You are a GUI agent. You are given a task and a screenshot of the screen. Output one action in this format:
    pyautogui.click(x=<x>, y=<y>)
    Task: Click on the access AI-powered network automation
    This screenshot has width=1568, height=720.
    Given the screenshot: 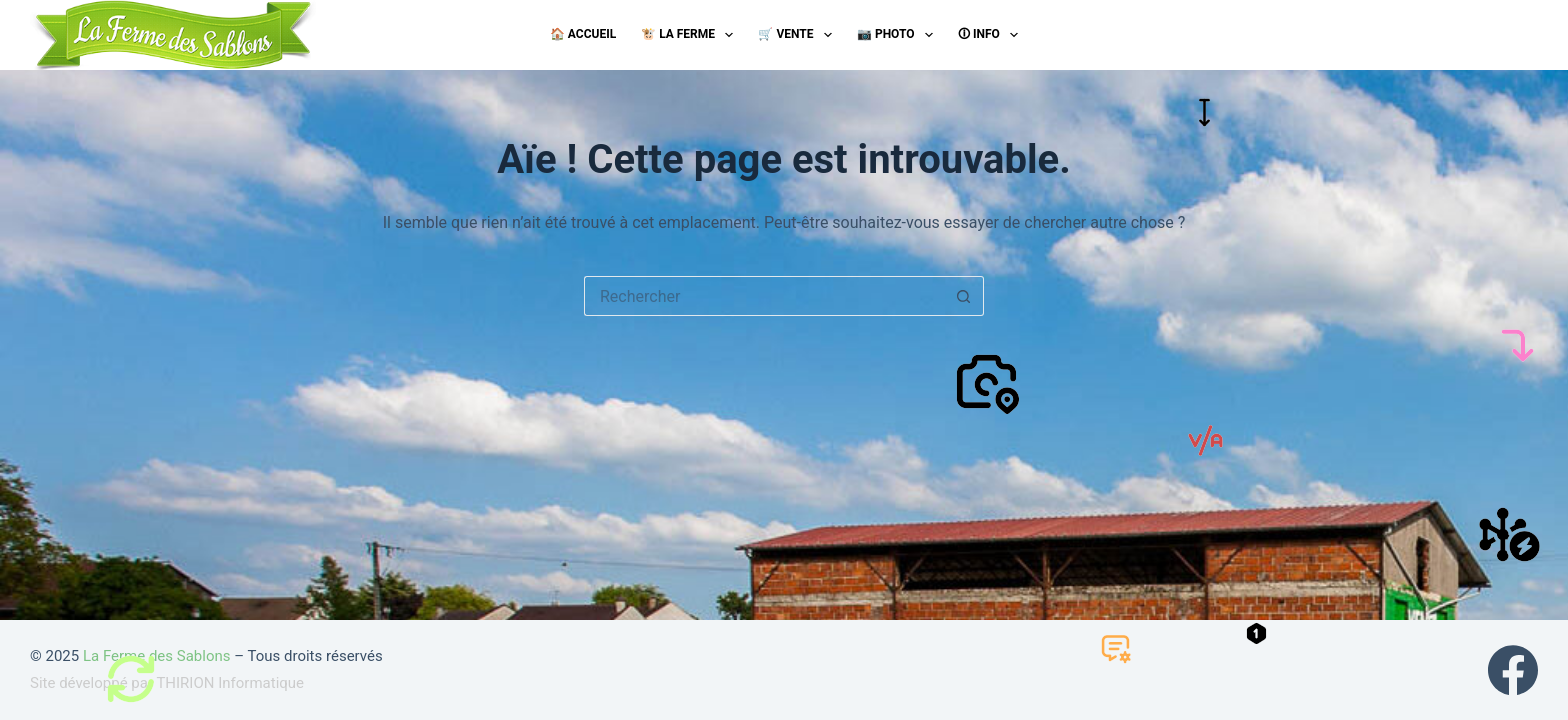 What is the action you would take?
    pyautogui.click(x=1509, y=534)
    